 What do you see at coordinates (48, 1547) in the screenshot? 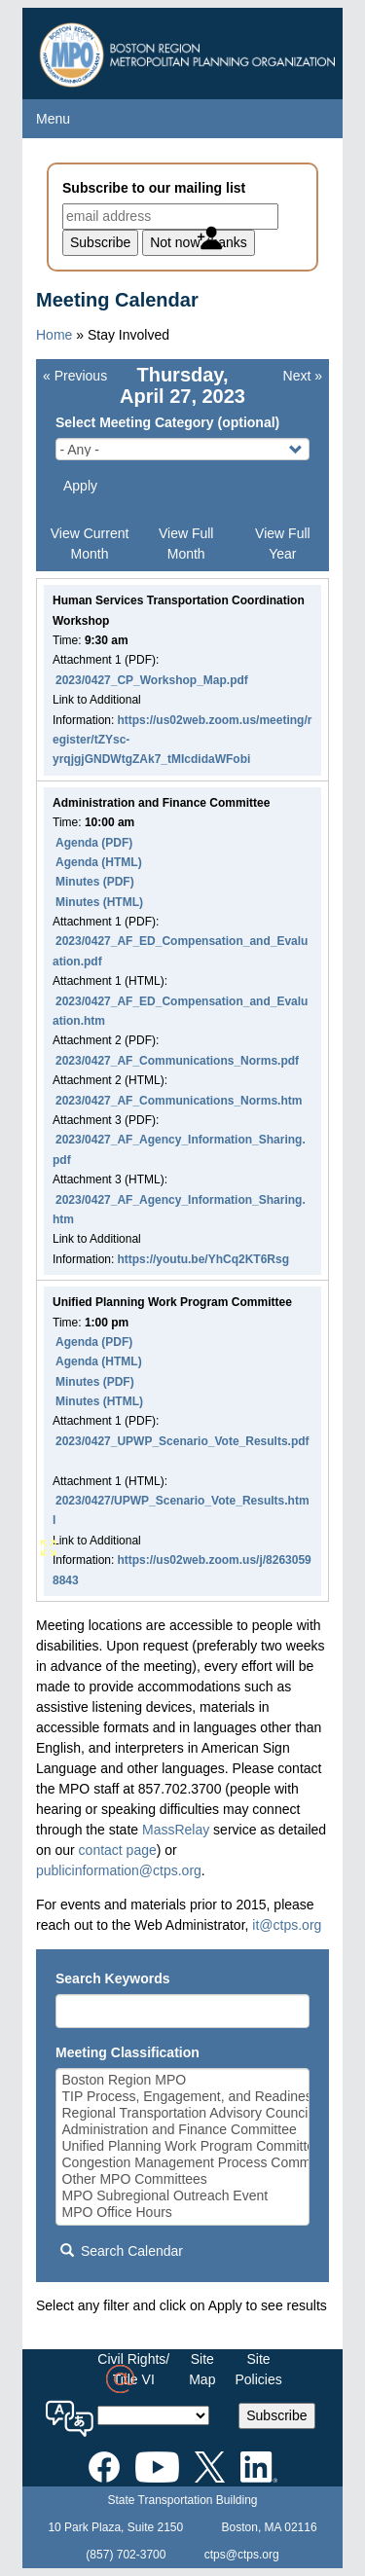
I see `expand to fullscreen mode` at bounding box center [48, 1547].